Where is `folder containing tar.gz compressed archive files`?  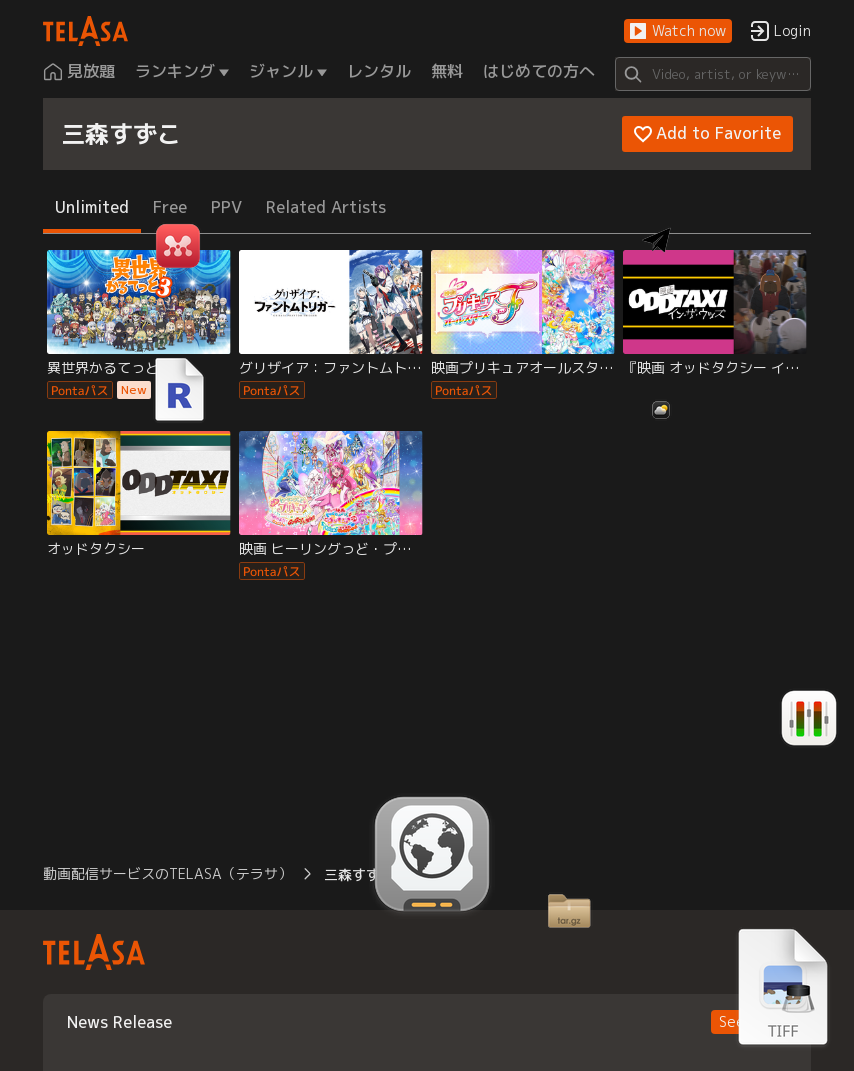
folder containing tar.gz compressed archive files is located at coordinates (569, 912).